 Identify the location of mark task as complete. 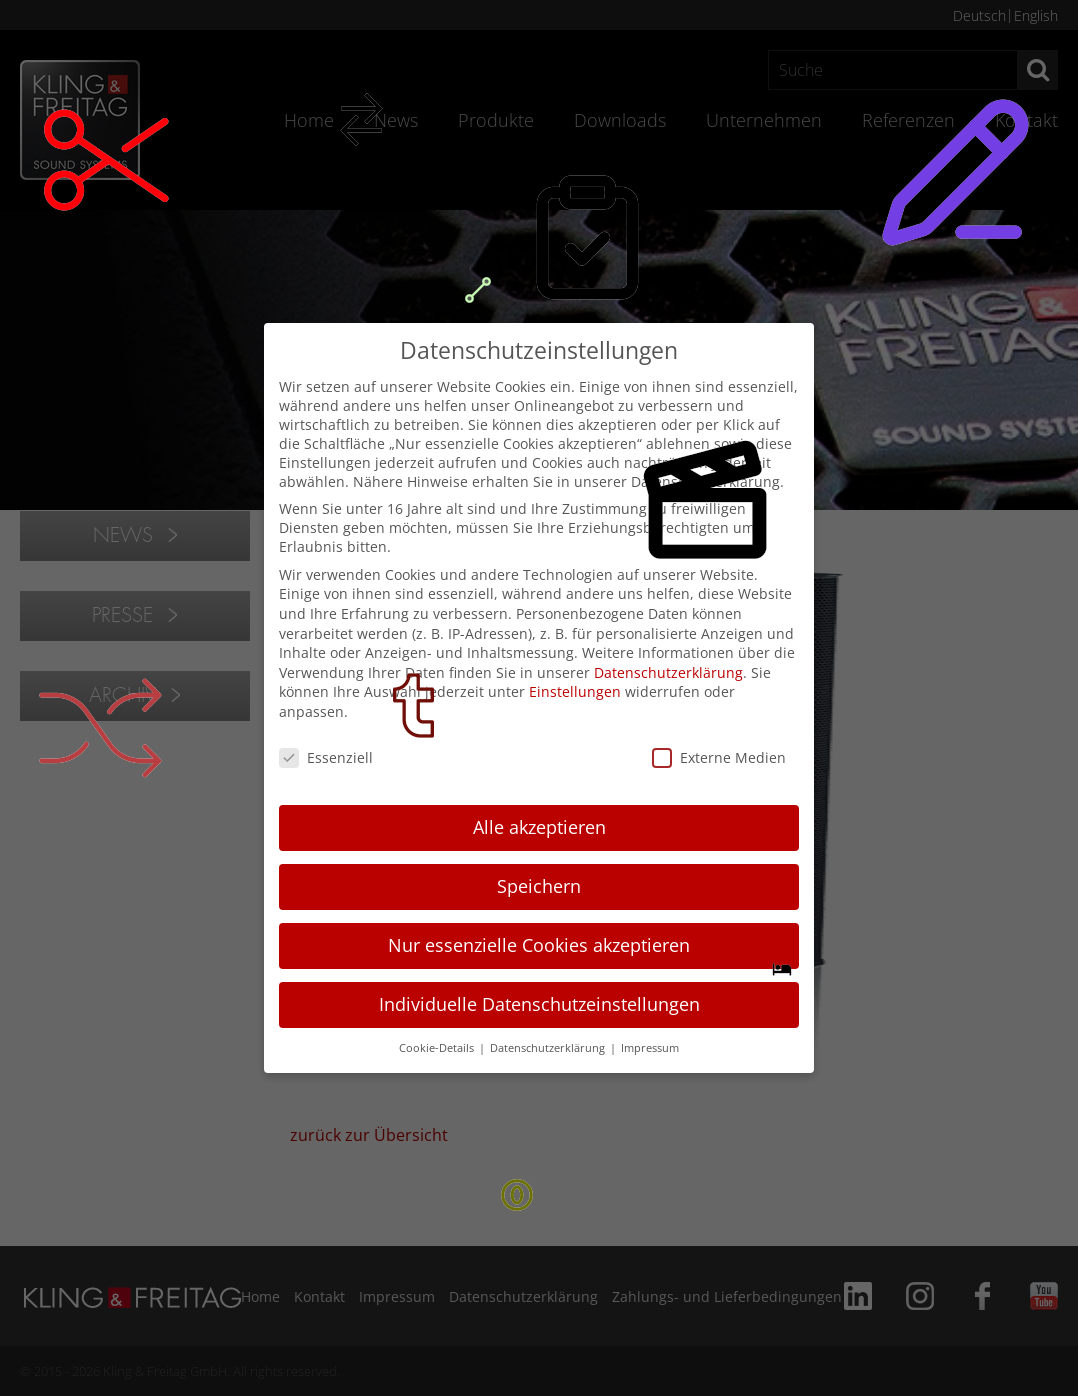
(587, 237).